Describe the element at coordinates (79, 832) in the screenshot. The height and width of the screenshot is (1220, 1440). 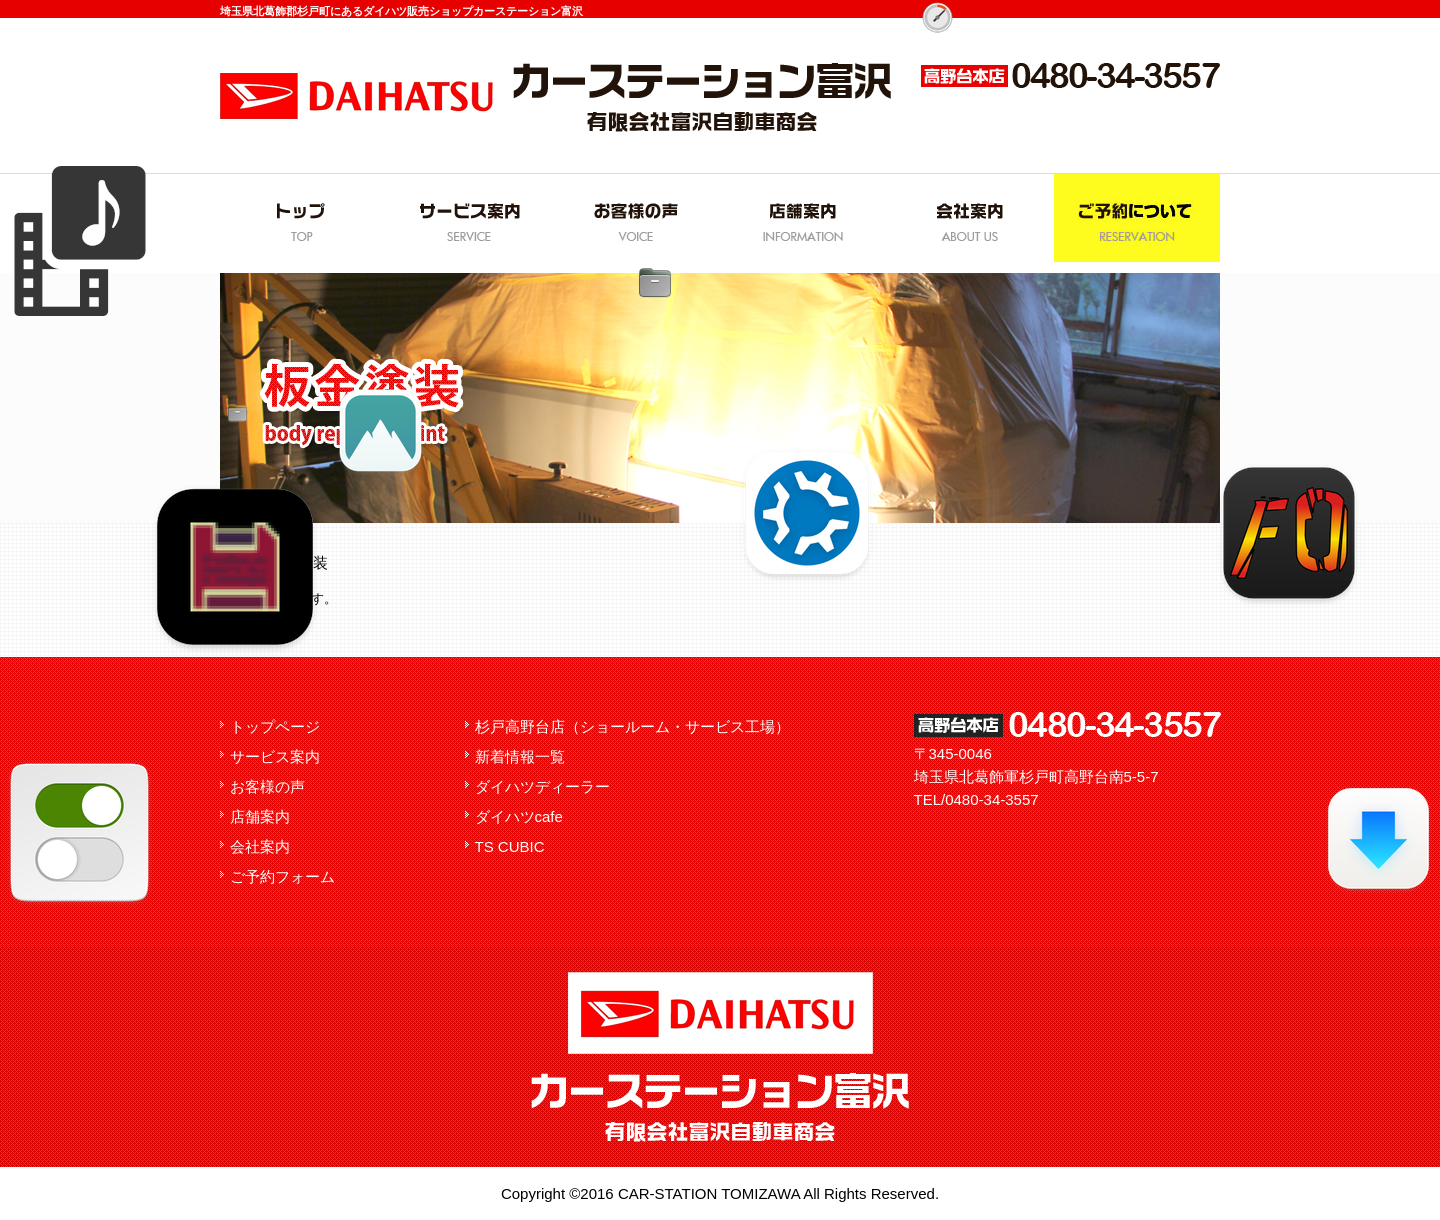
I see `open unity tweak tool settings` at that location.